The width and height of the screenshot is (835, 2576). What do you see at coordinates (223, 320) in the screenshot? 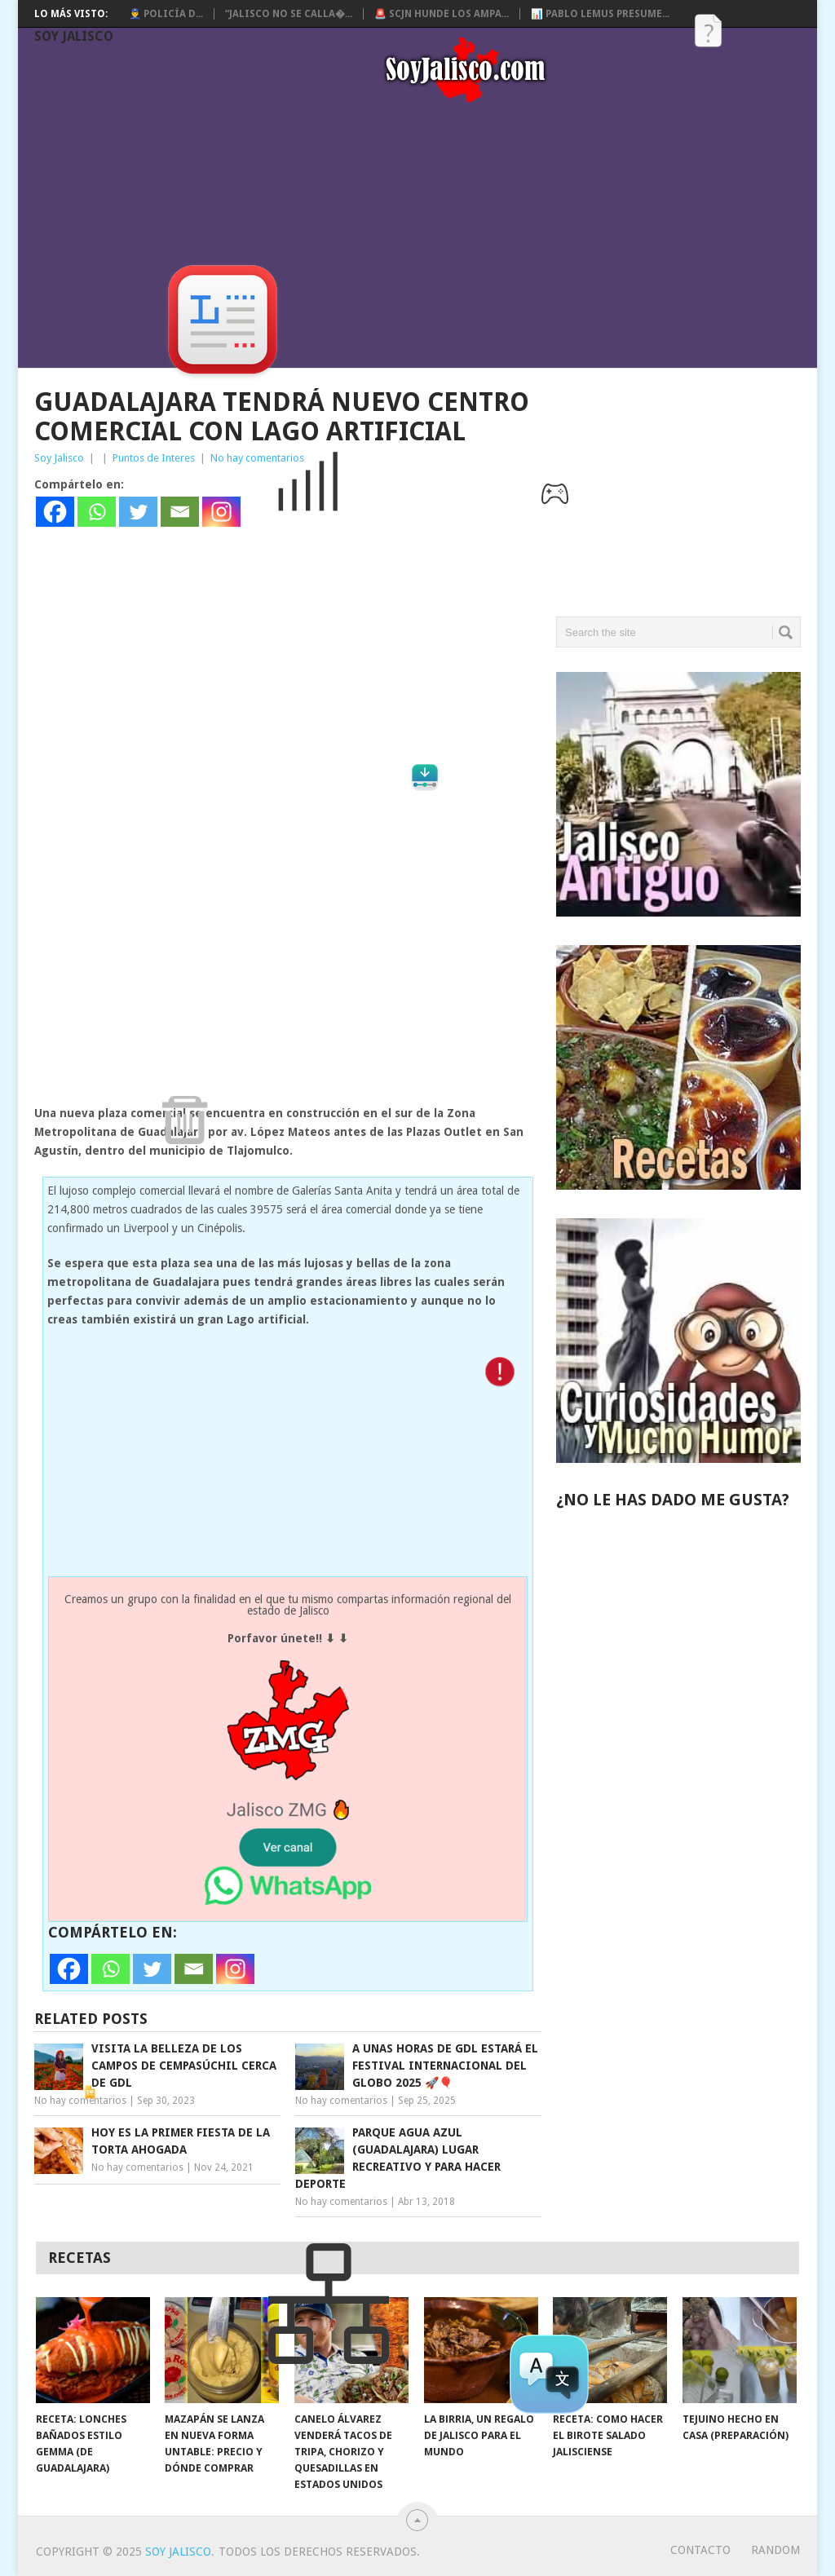
I see `open Lorem placeholder text generator app` at bounding box center [223, 320].